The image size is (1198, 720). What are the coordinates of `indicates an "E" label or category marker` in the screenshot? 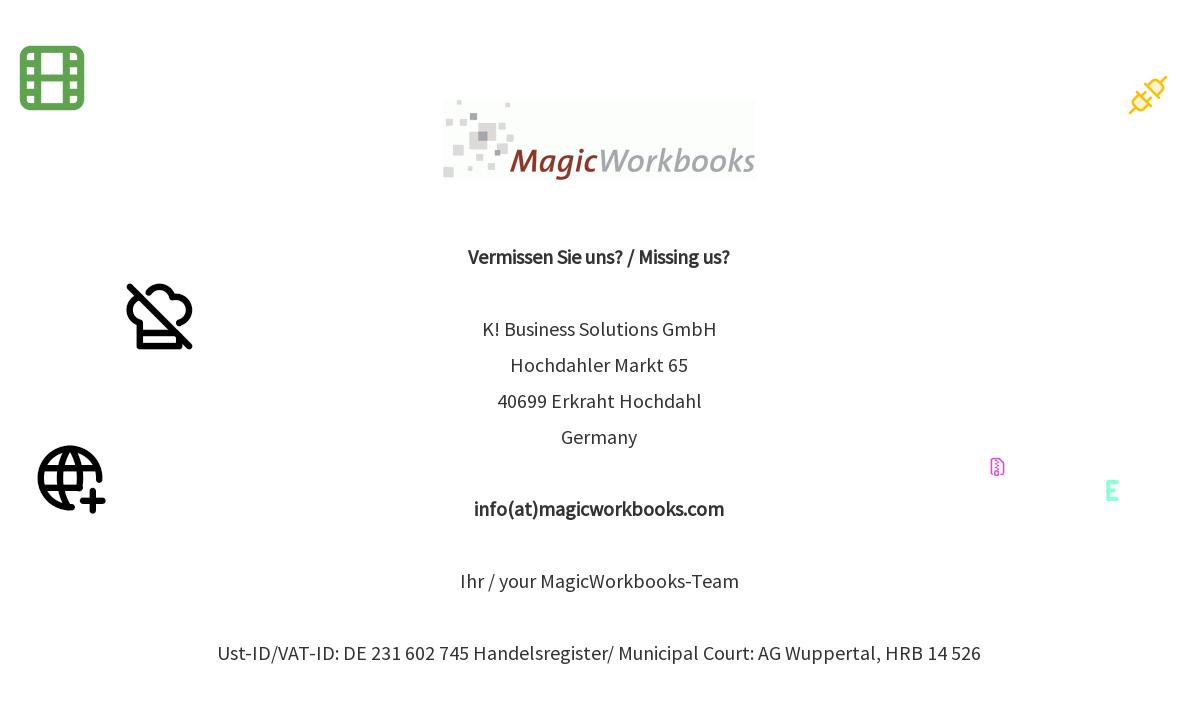 It's located at (1112, 490).